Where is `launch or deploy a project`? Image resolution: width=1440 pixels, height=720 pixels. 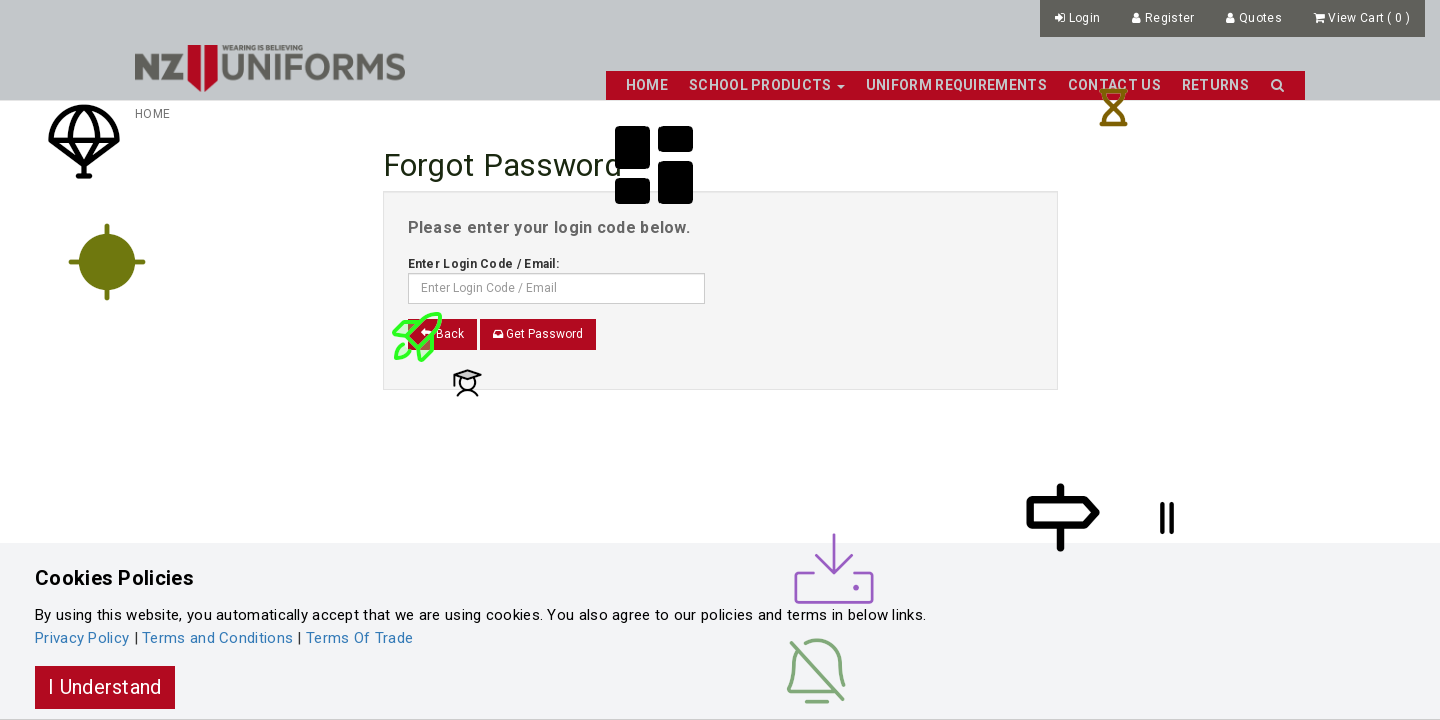 launch or deploy a project is located at coordinates (418, 336).